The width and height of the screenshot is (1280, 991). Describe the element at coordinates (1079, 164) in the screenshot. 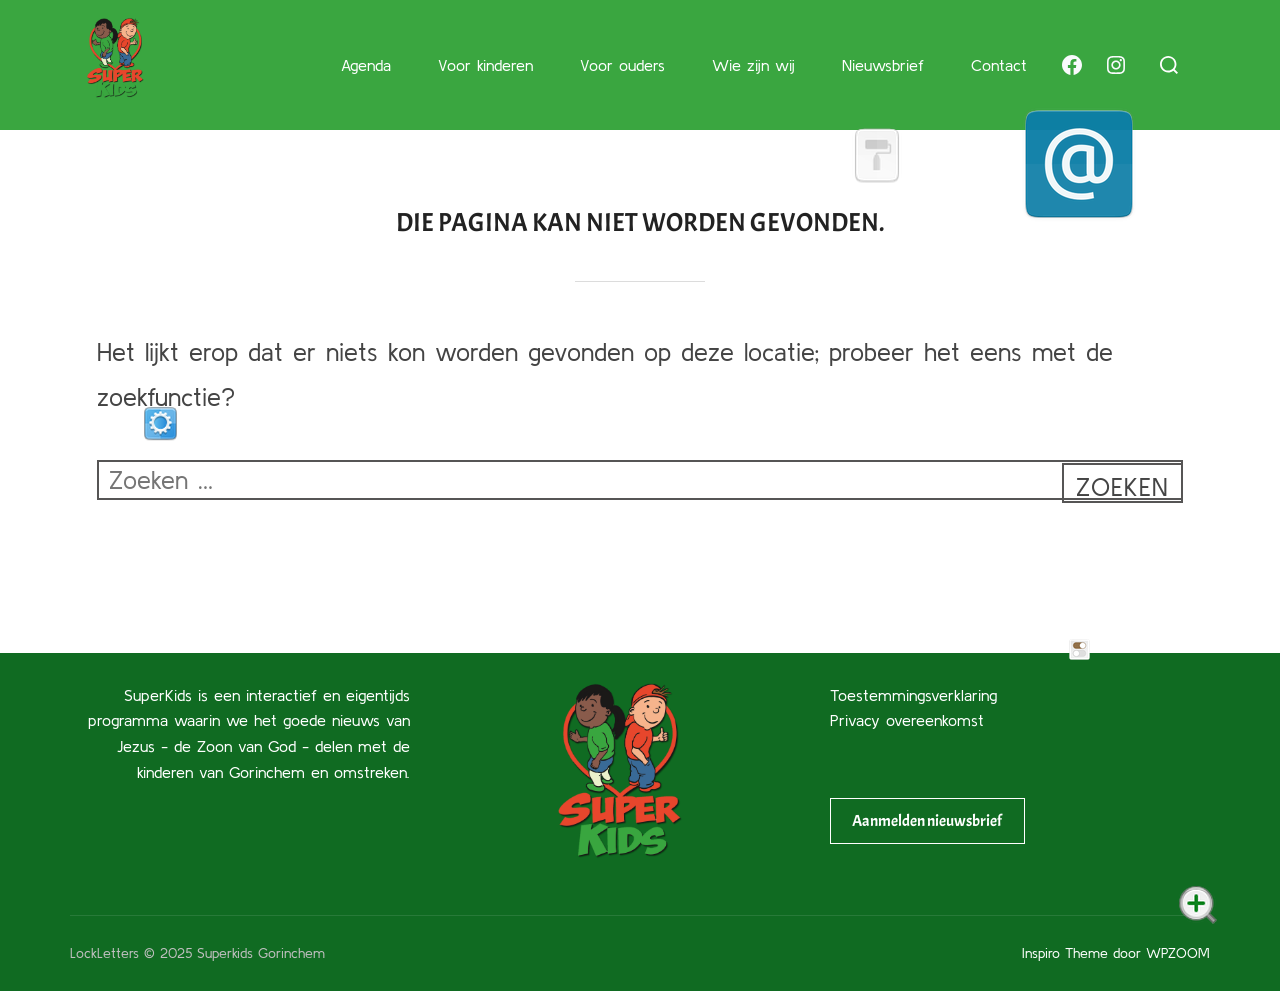

I see `access online accounts settings` at that location.